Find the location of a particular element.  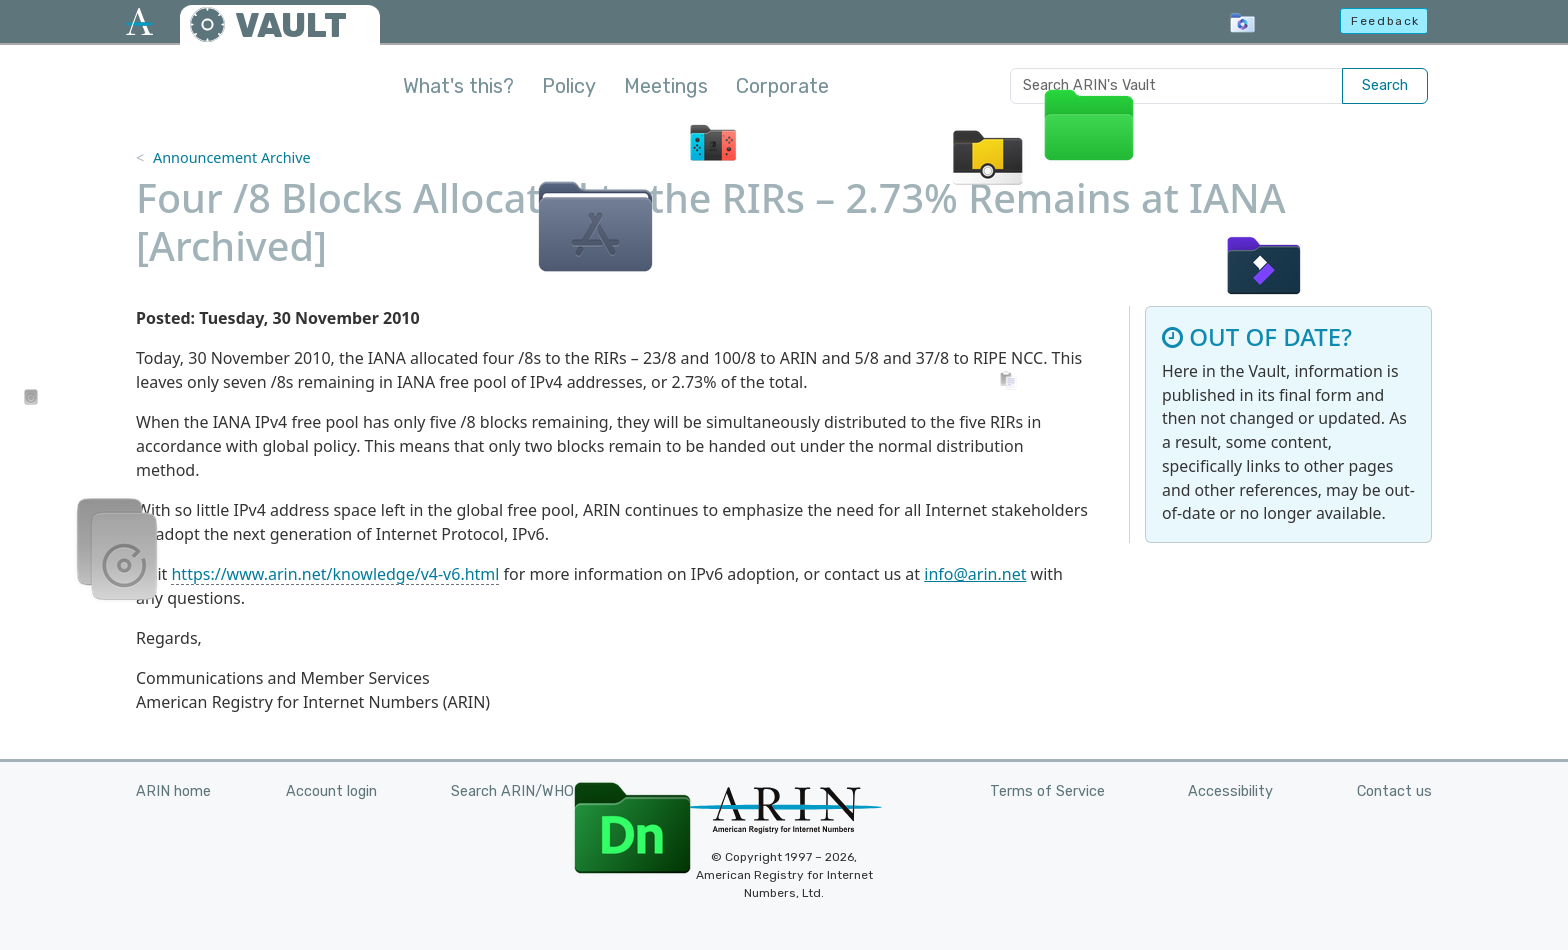

open Wondershare FilmoraPro project folder is located at coordinates (1263, 267).